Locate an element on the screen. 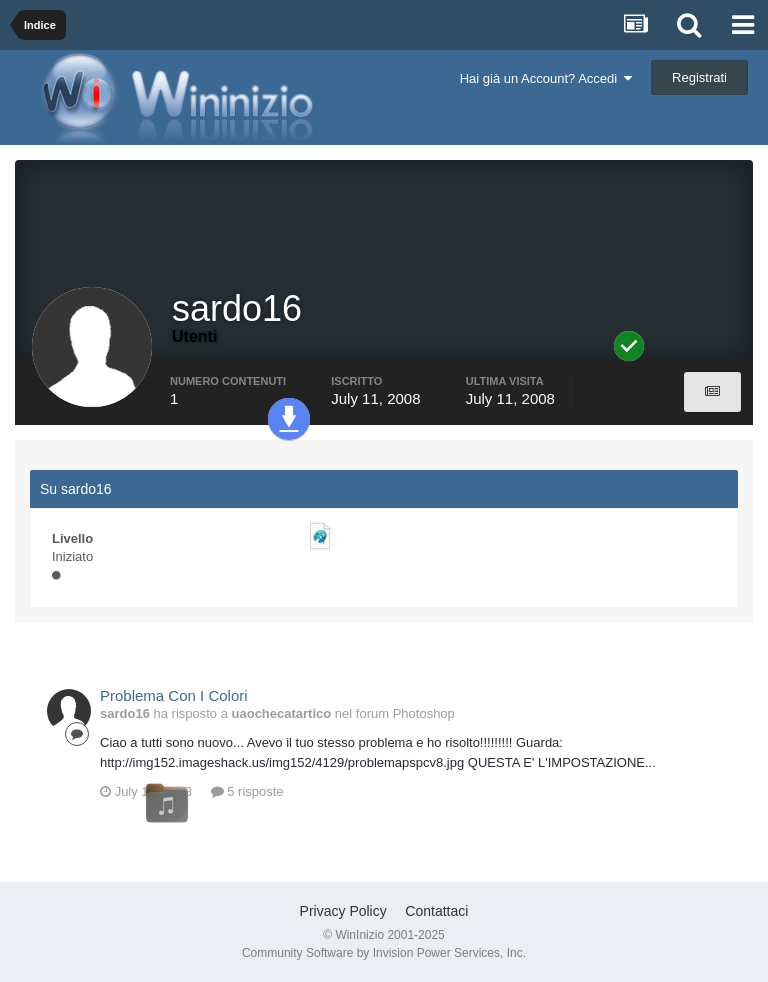 The height and width of the screenshot is (982, 768). indicates a downloaded file or completed download is located at coordinates (289, 419).